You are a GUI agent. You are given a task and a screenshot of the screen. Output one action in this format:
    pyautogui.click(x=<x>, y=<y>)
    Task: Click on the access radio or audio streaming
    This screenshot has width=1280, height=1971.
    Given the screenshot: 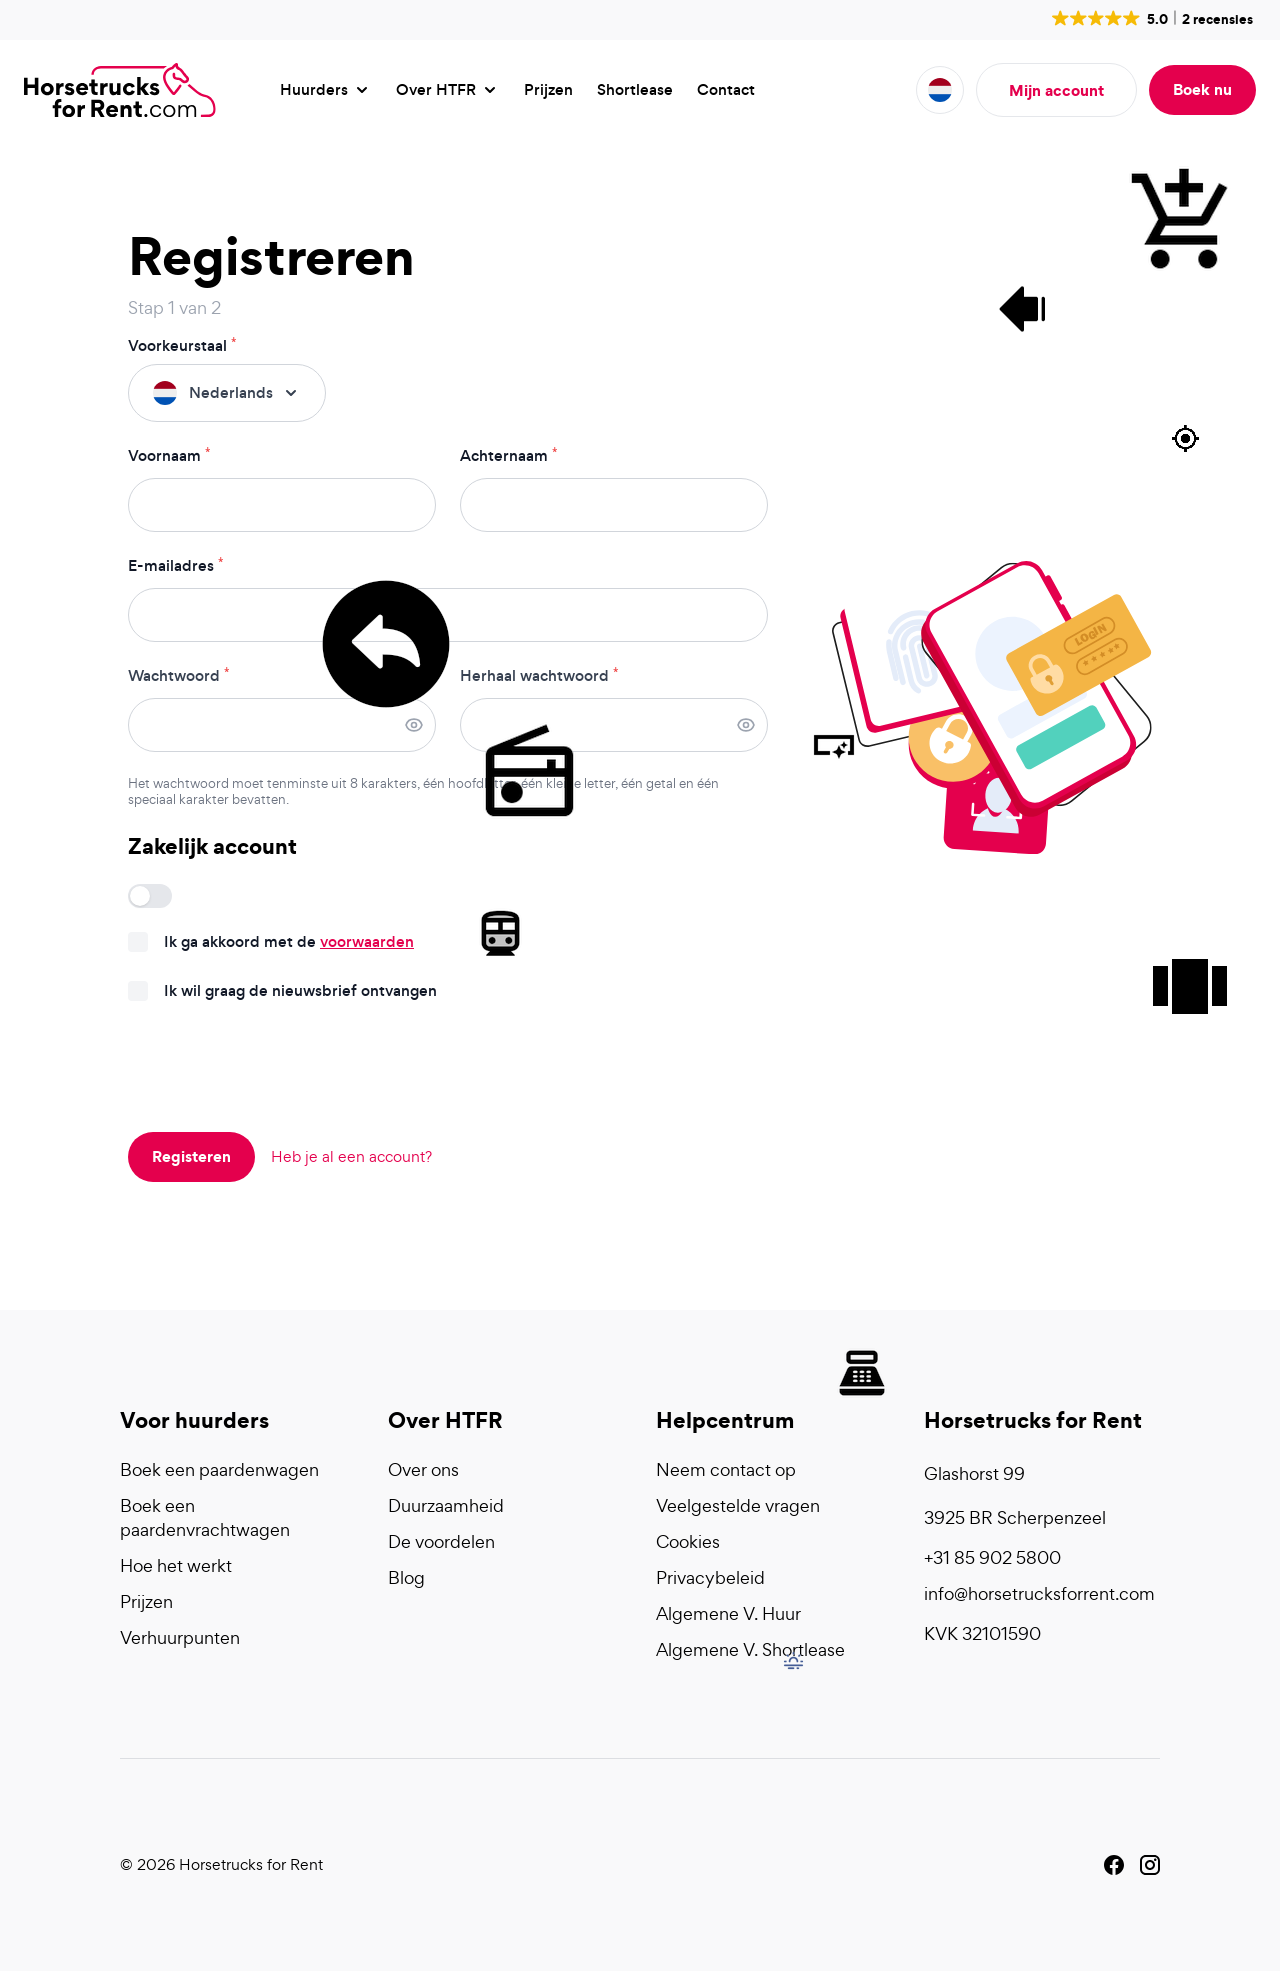 What is the action you would take?
    pyautogui.click(x=529, y=772)
    